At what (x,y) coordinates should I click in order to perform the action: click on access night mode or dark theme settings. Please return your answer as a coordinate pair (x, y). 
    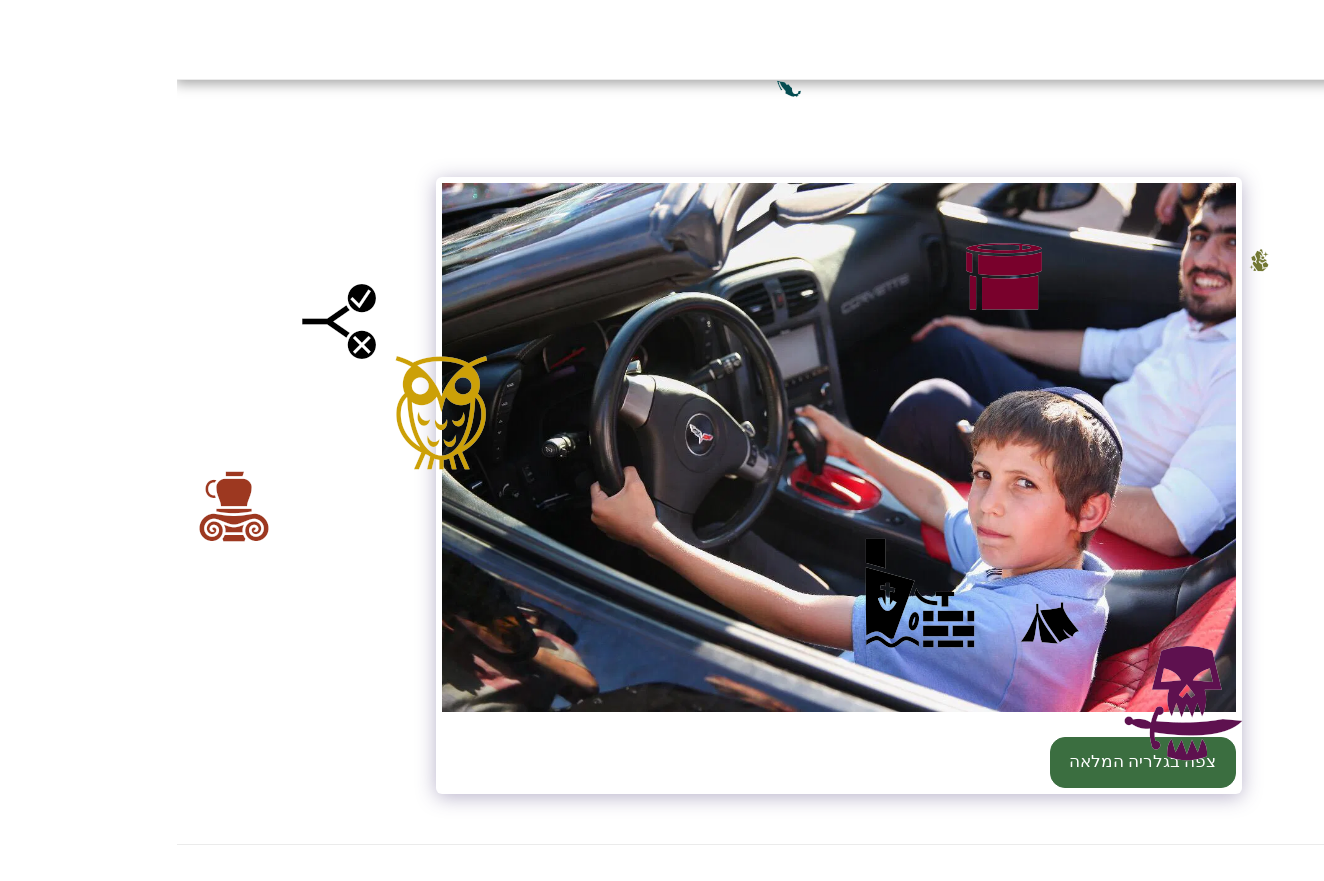
    Looking at the image, I should click on (441, 413).